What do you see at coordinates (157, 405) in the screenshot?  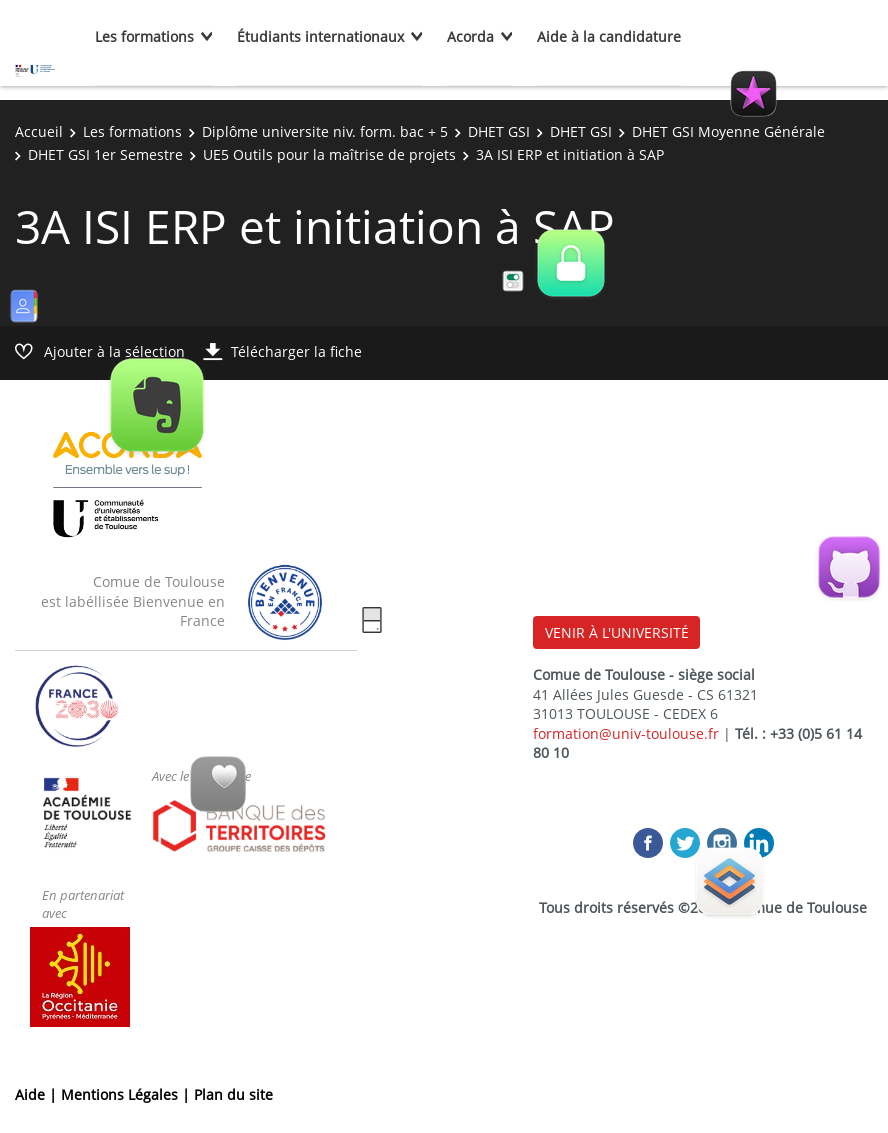 I see `open evernote note-taking app` at bounding box center [157, 405].